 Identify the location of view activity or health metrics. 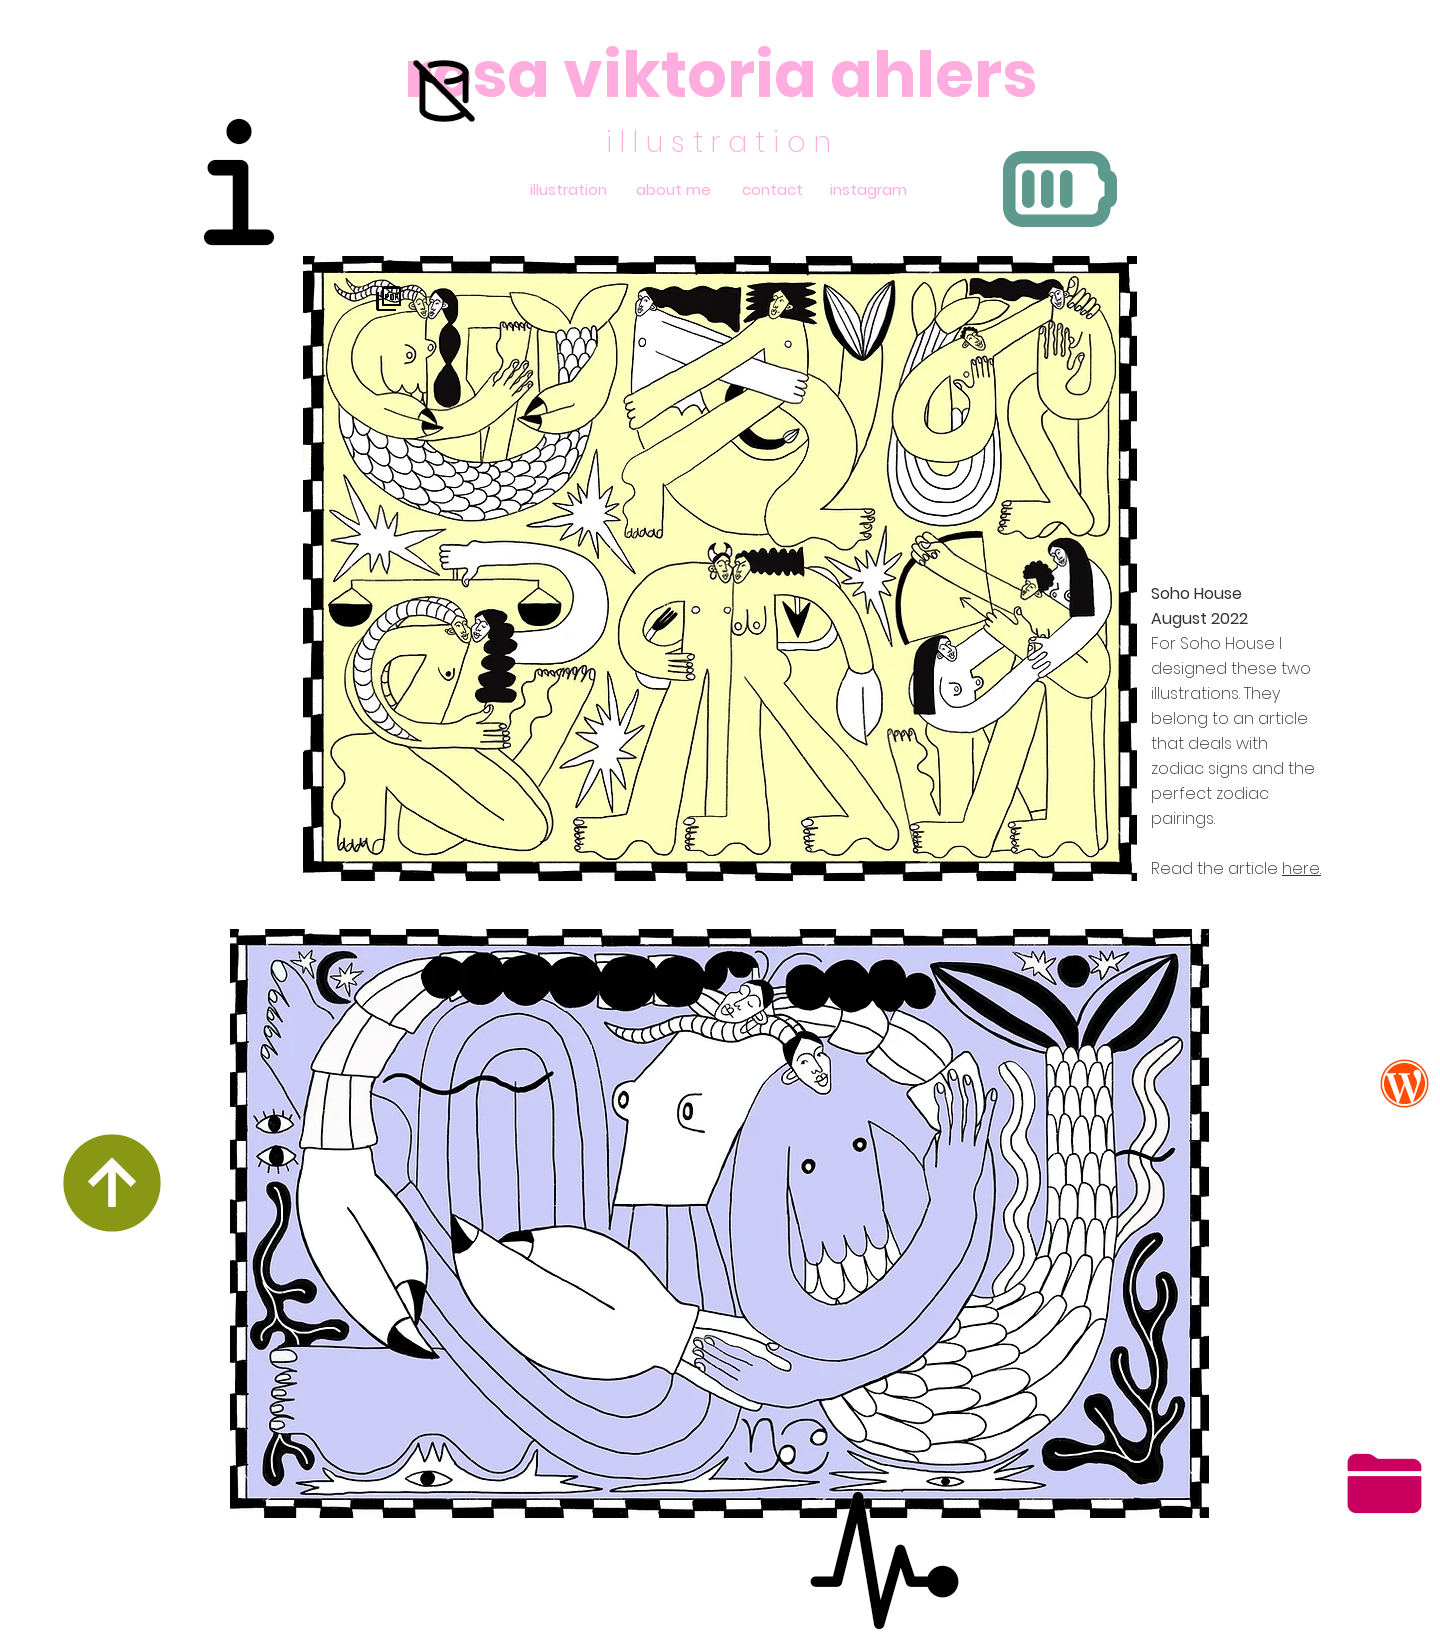
(884, 1560).